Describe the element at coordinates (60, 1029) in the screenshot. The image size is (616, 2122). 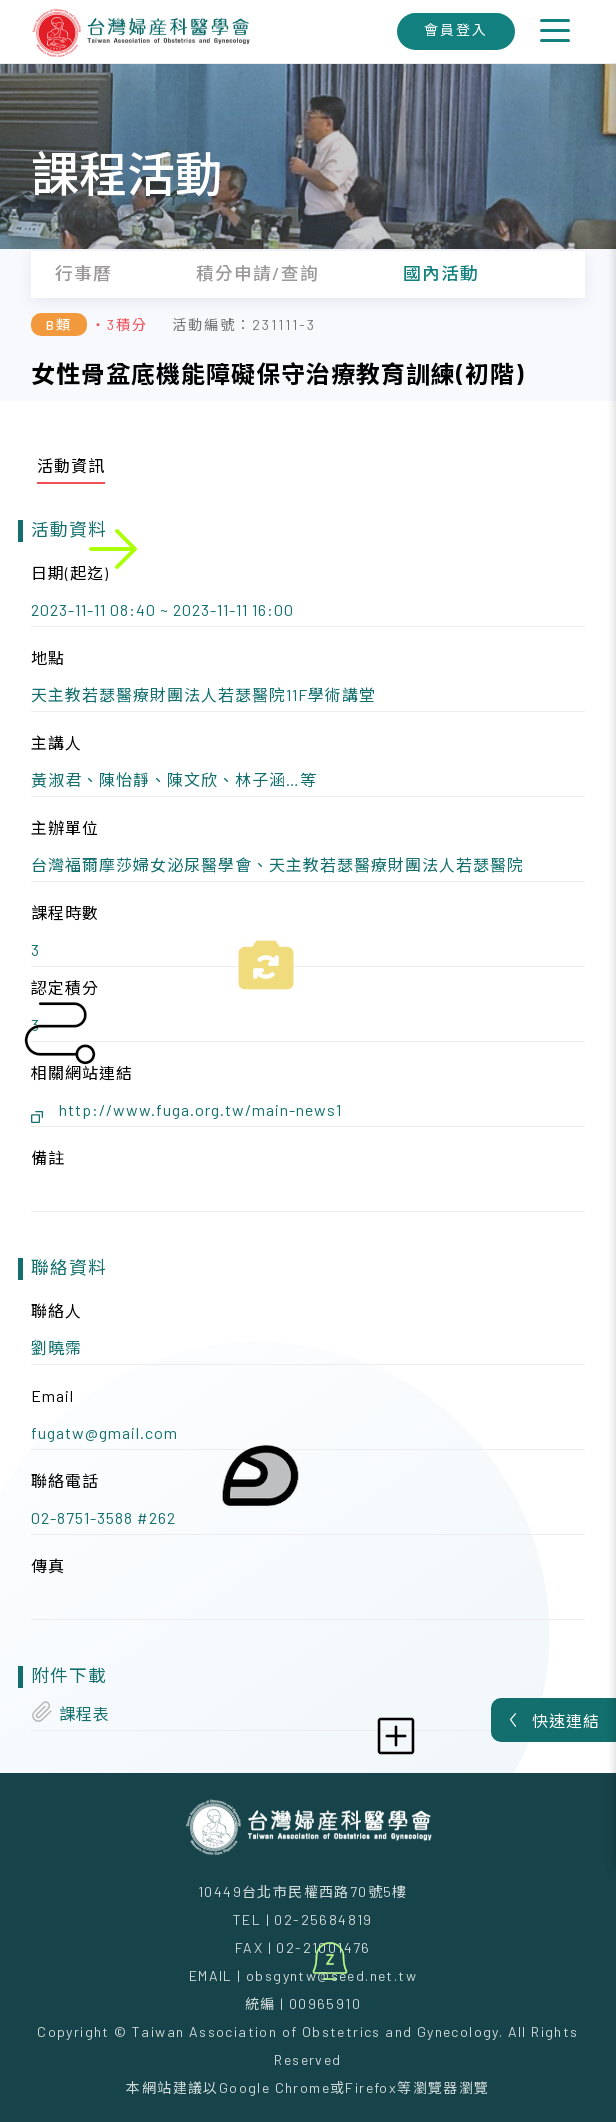
I see `view route or navigation path` at that location.